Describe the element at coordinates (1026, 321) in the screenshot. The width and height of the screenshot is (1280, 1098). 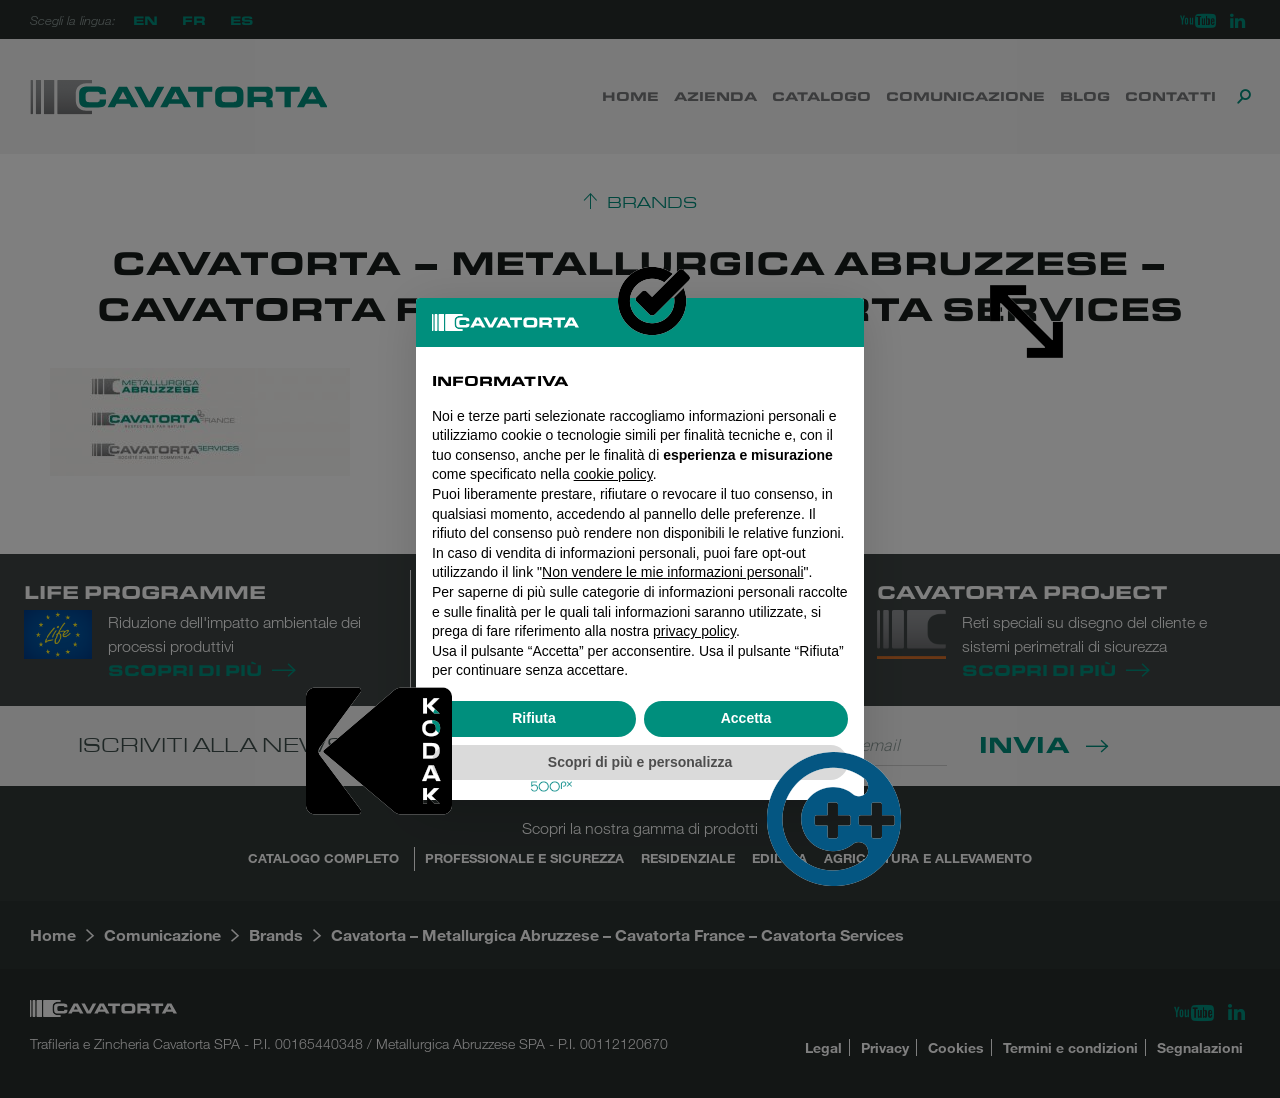
I see `expand content to full screen` at that location.